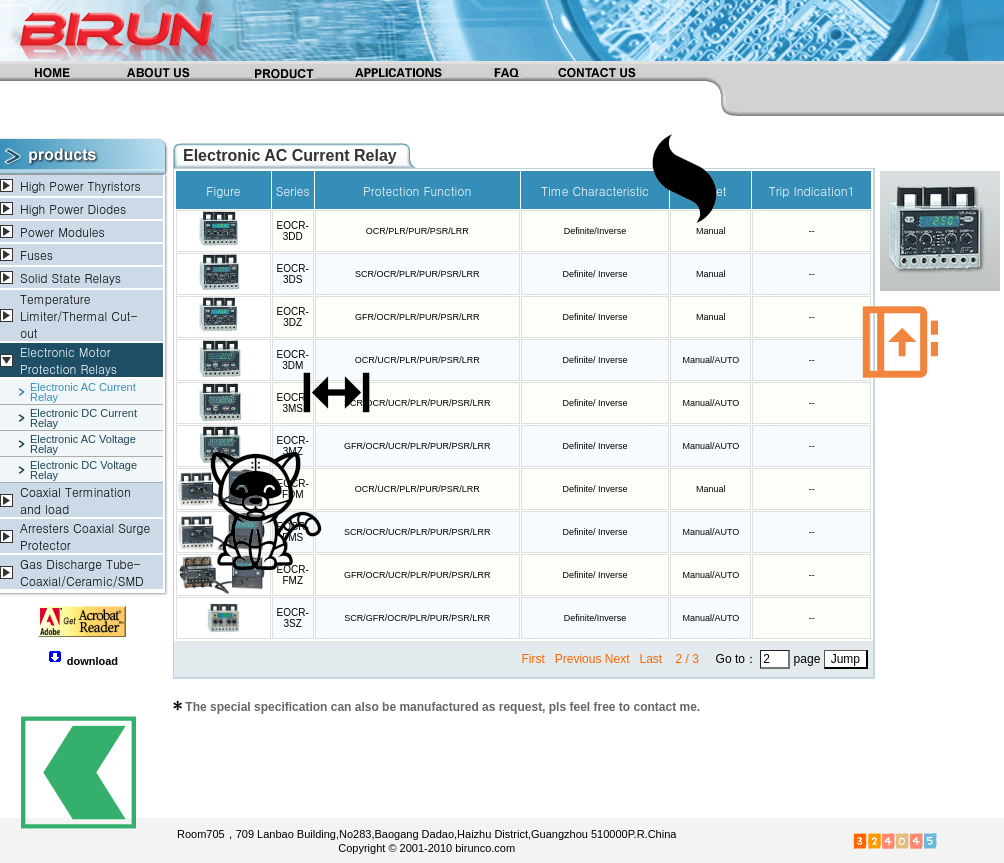 The image size is (1004, 863). Describe the element at coordinates (266, 511) in the screenshot. I see `tekton CI/CD pipeline platform logo` at that location.